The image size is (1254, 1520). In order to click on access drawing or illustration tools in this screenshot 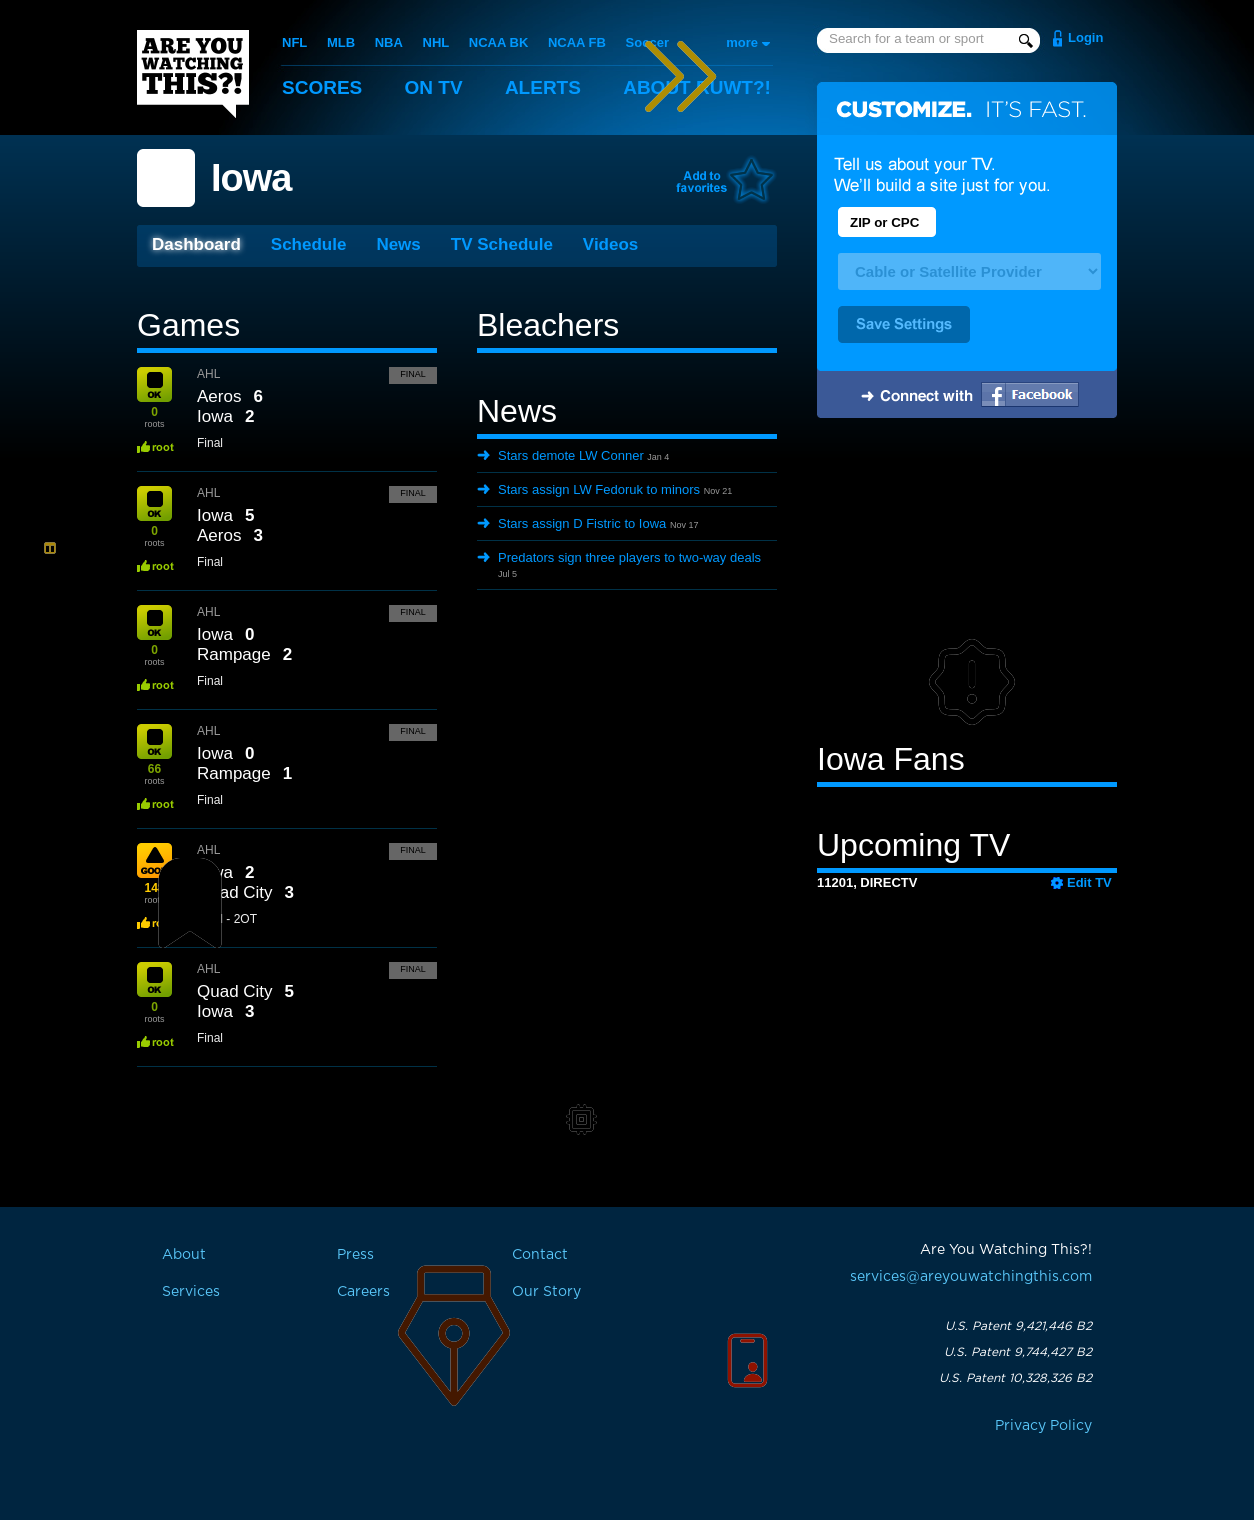, I will do `click(454, 1331)`.